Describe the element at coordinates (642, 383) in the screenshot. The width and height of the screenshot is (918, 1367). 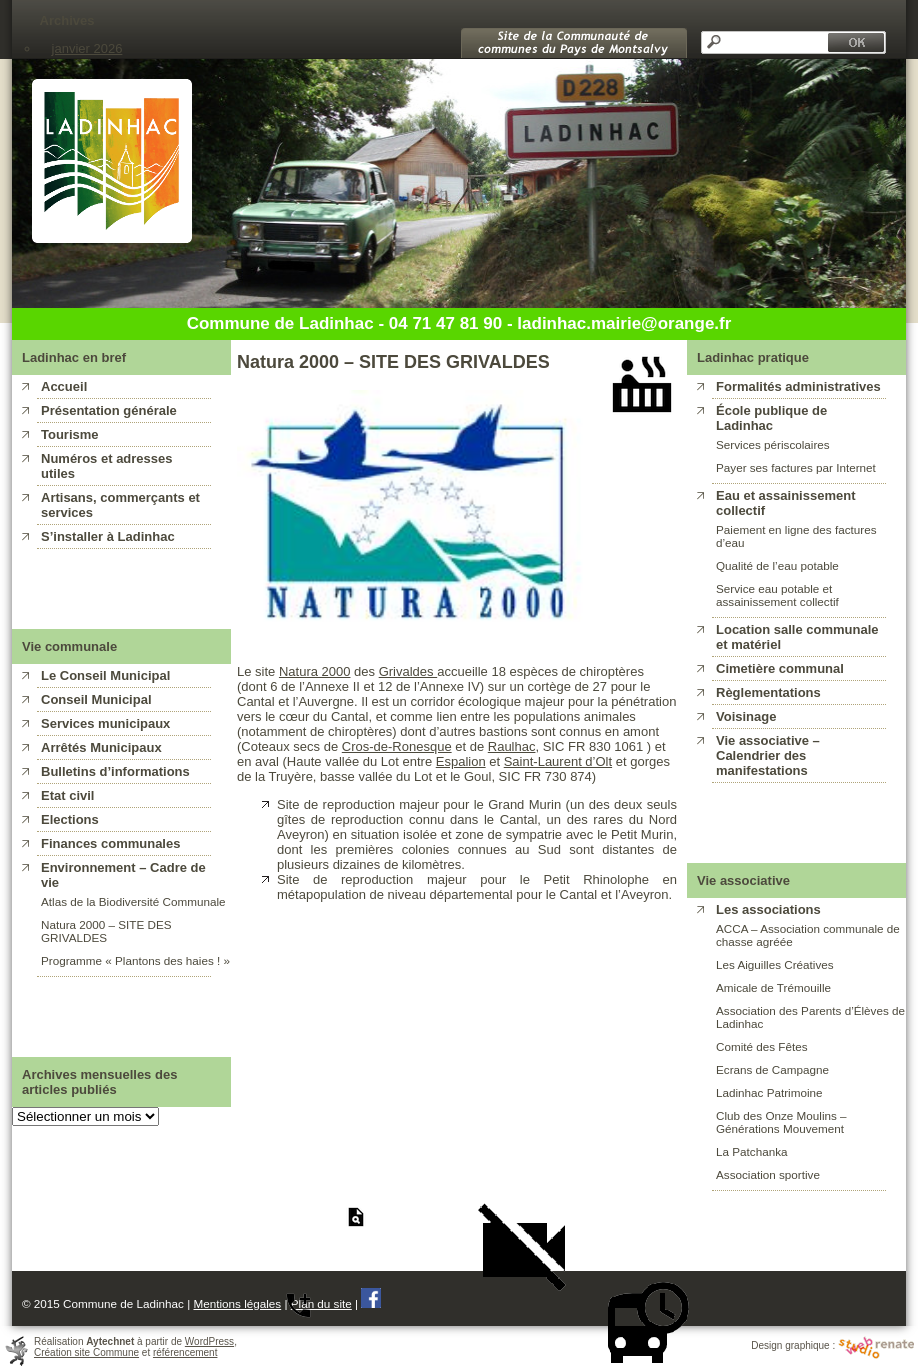
I see `indicates hot tub or spa amenity available` at that location.